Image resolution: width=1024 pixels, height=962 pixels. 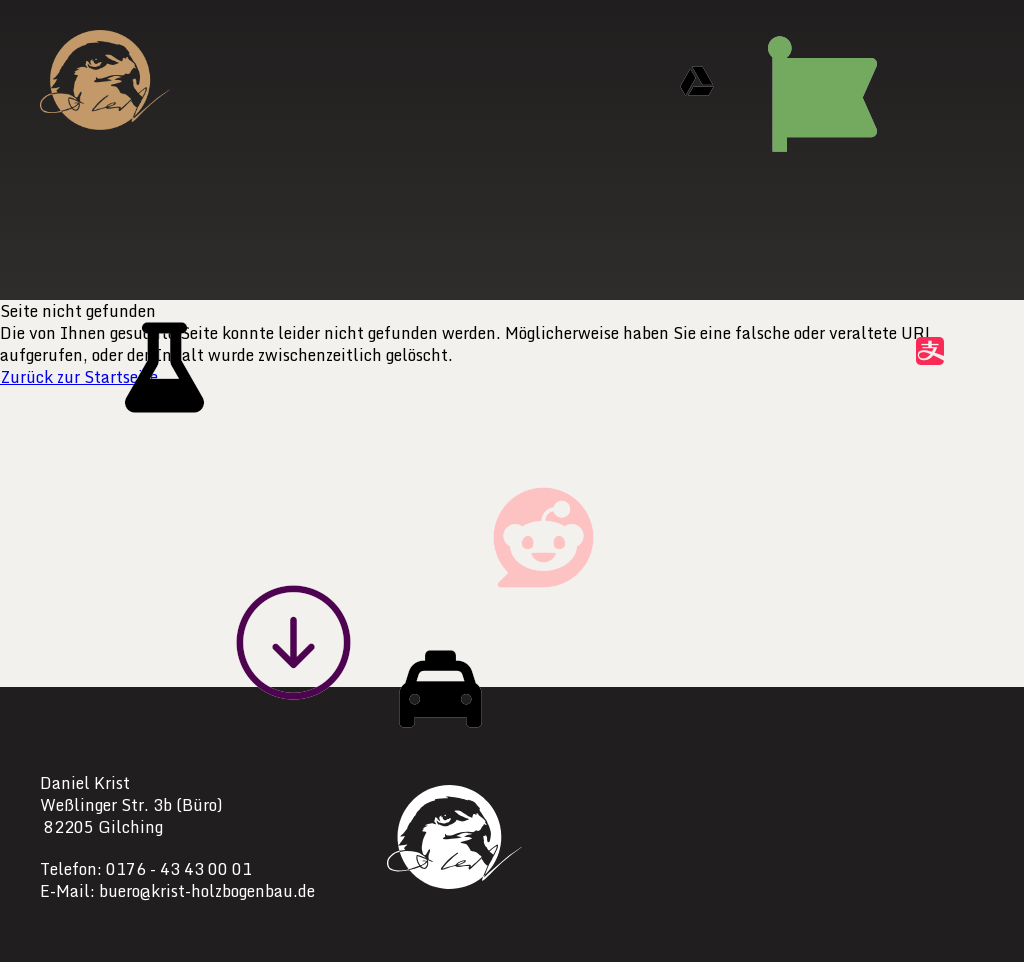 What do you see at coordinates (543, 537) in the screenshot?
I see `open the Reddit app` at bounding box center [543, 537].